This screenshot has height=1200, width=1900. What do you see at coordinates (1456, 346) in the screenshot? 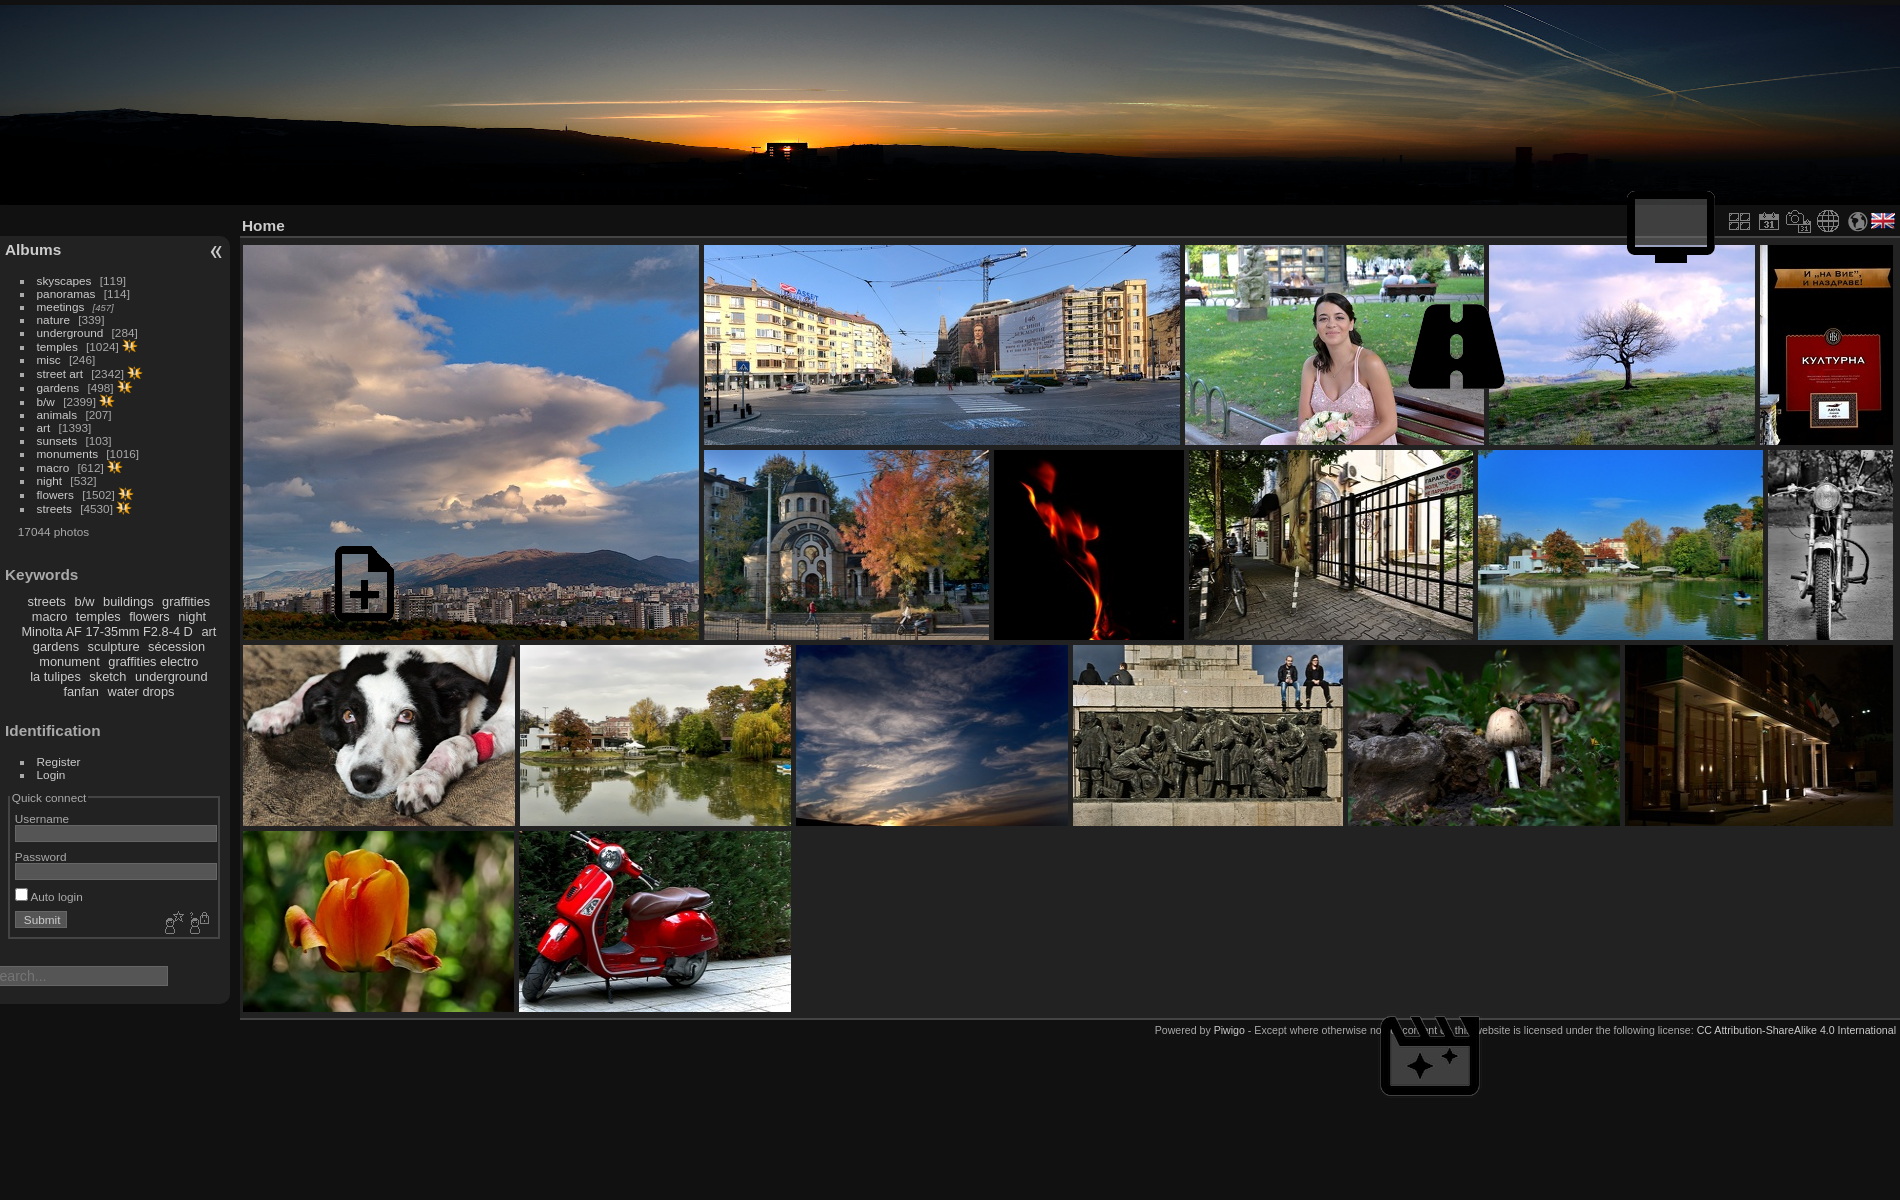
I see `access navigation or directions` at bounding box center [1456, 346].